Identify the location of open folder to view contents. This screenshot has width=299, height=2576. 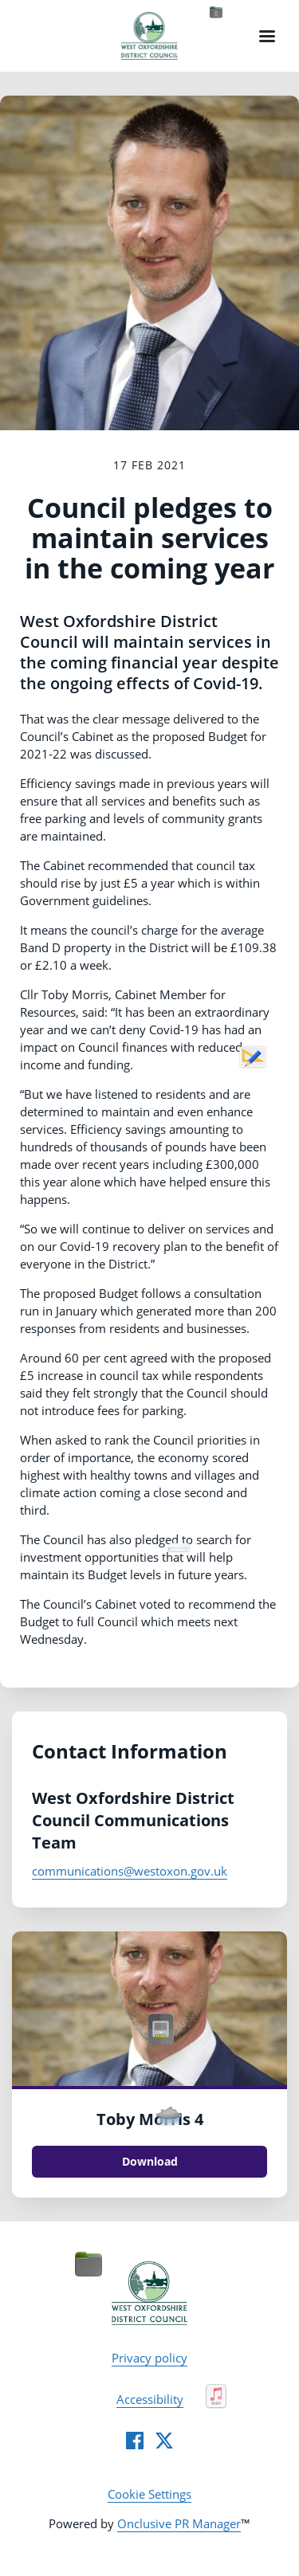
(89, 2264).